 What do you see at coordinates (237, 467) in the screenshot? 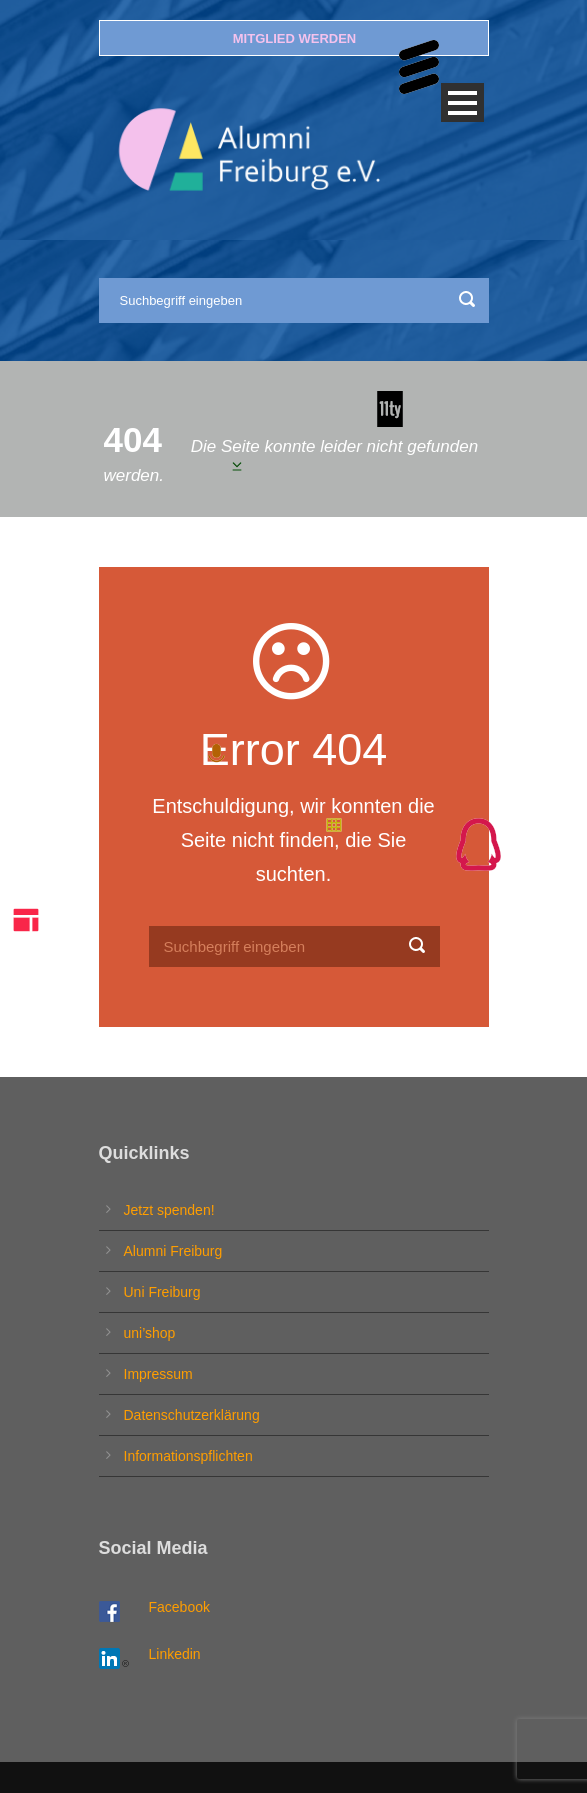
I see `skip to bottom of page or list` at bounding box center [237, 467].